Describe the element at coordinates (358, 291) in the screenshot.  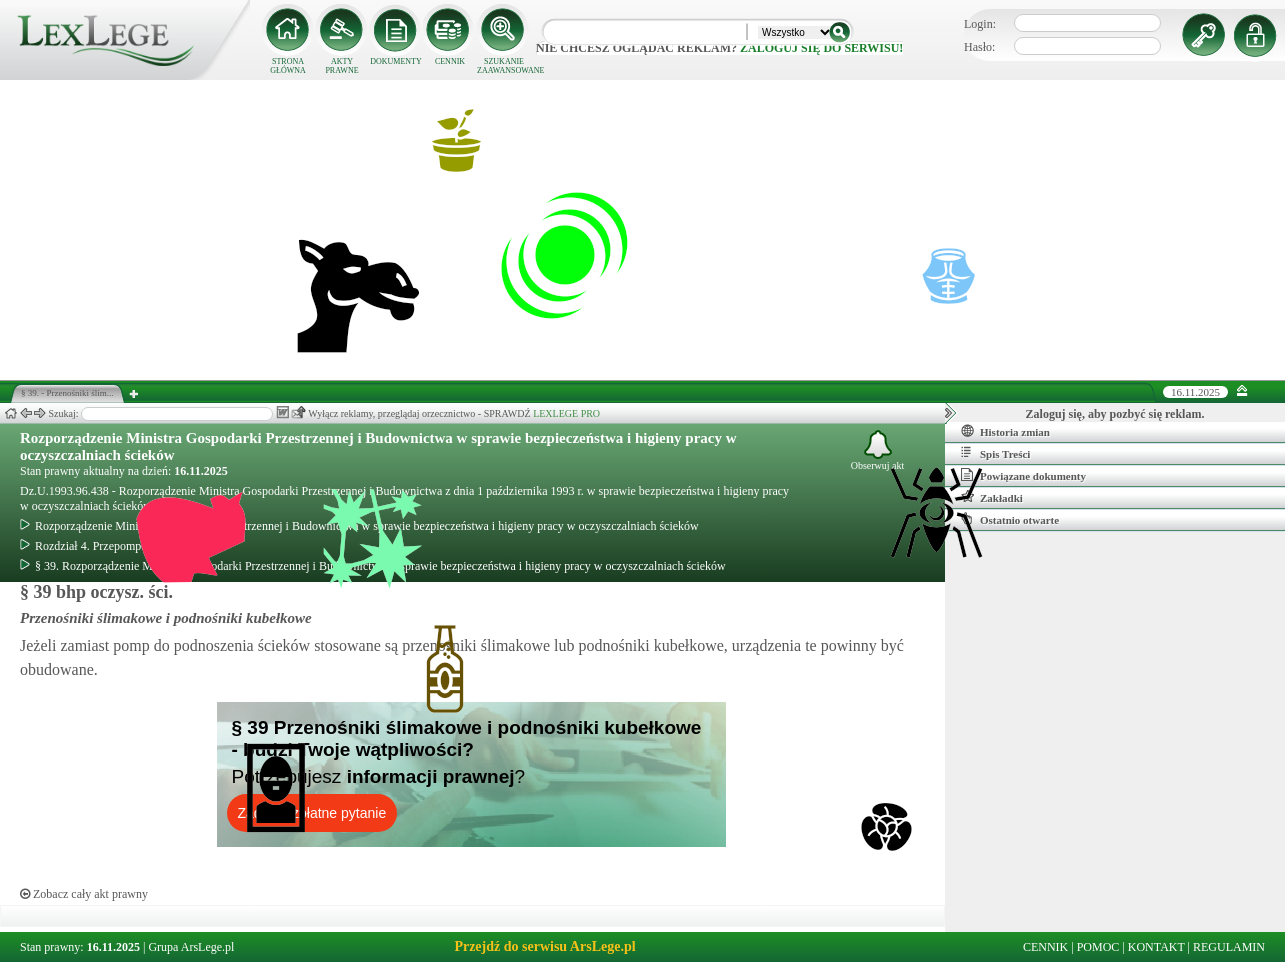
I see `camel-related game content or desert theme` at that location.